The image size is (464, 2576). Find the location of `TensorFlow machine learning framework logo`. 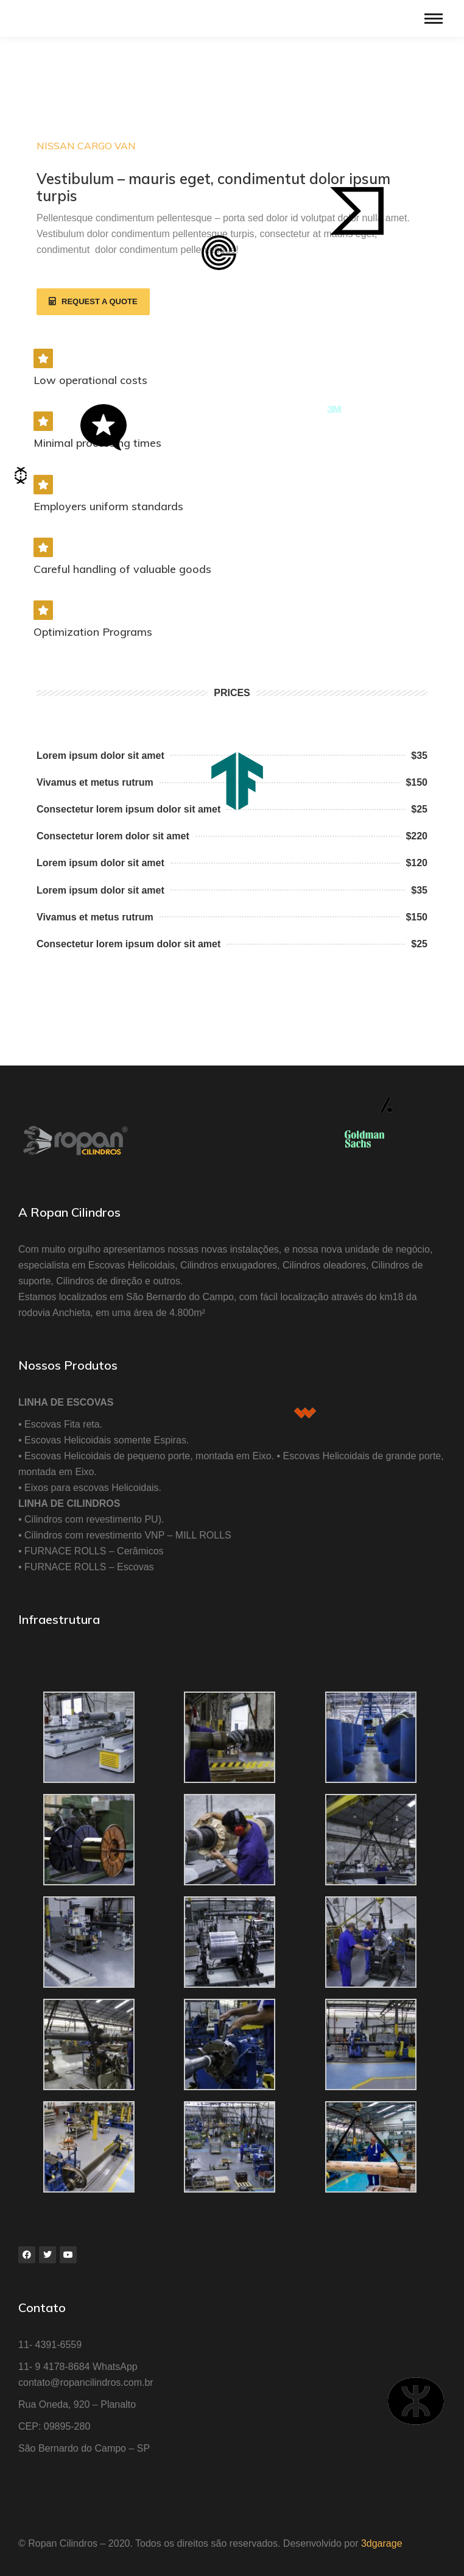

TensorFlow machine learning framework logo is located at coordinates (237, 781).